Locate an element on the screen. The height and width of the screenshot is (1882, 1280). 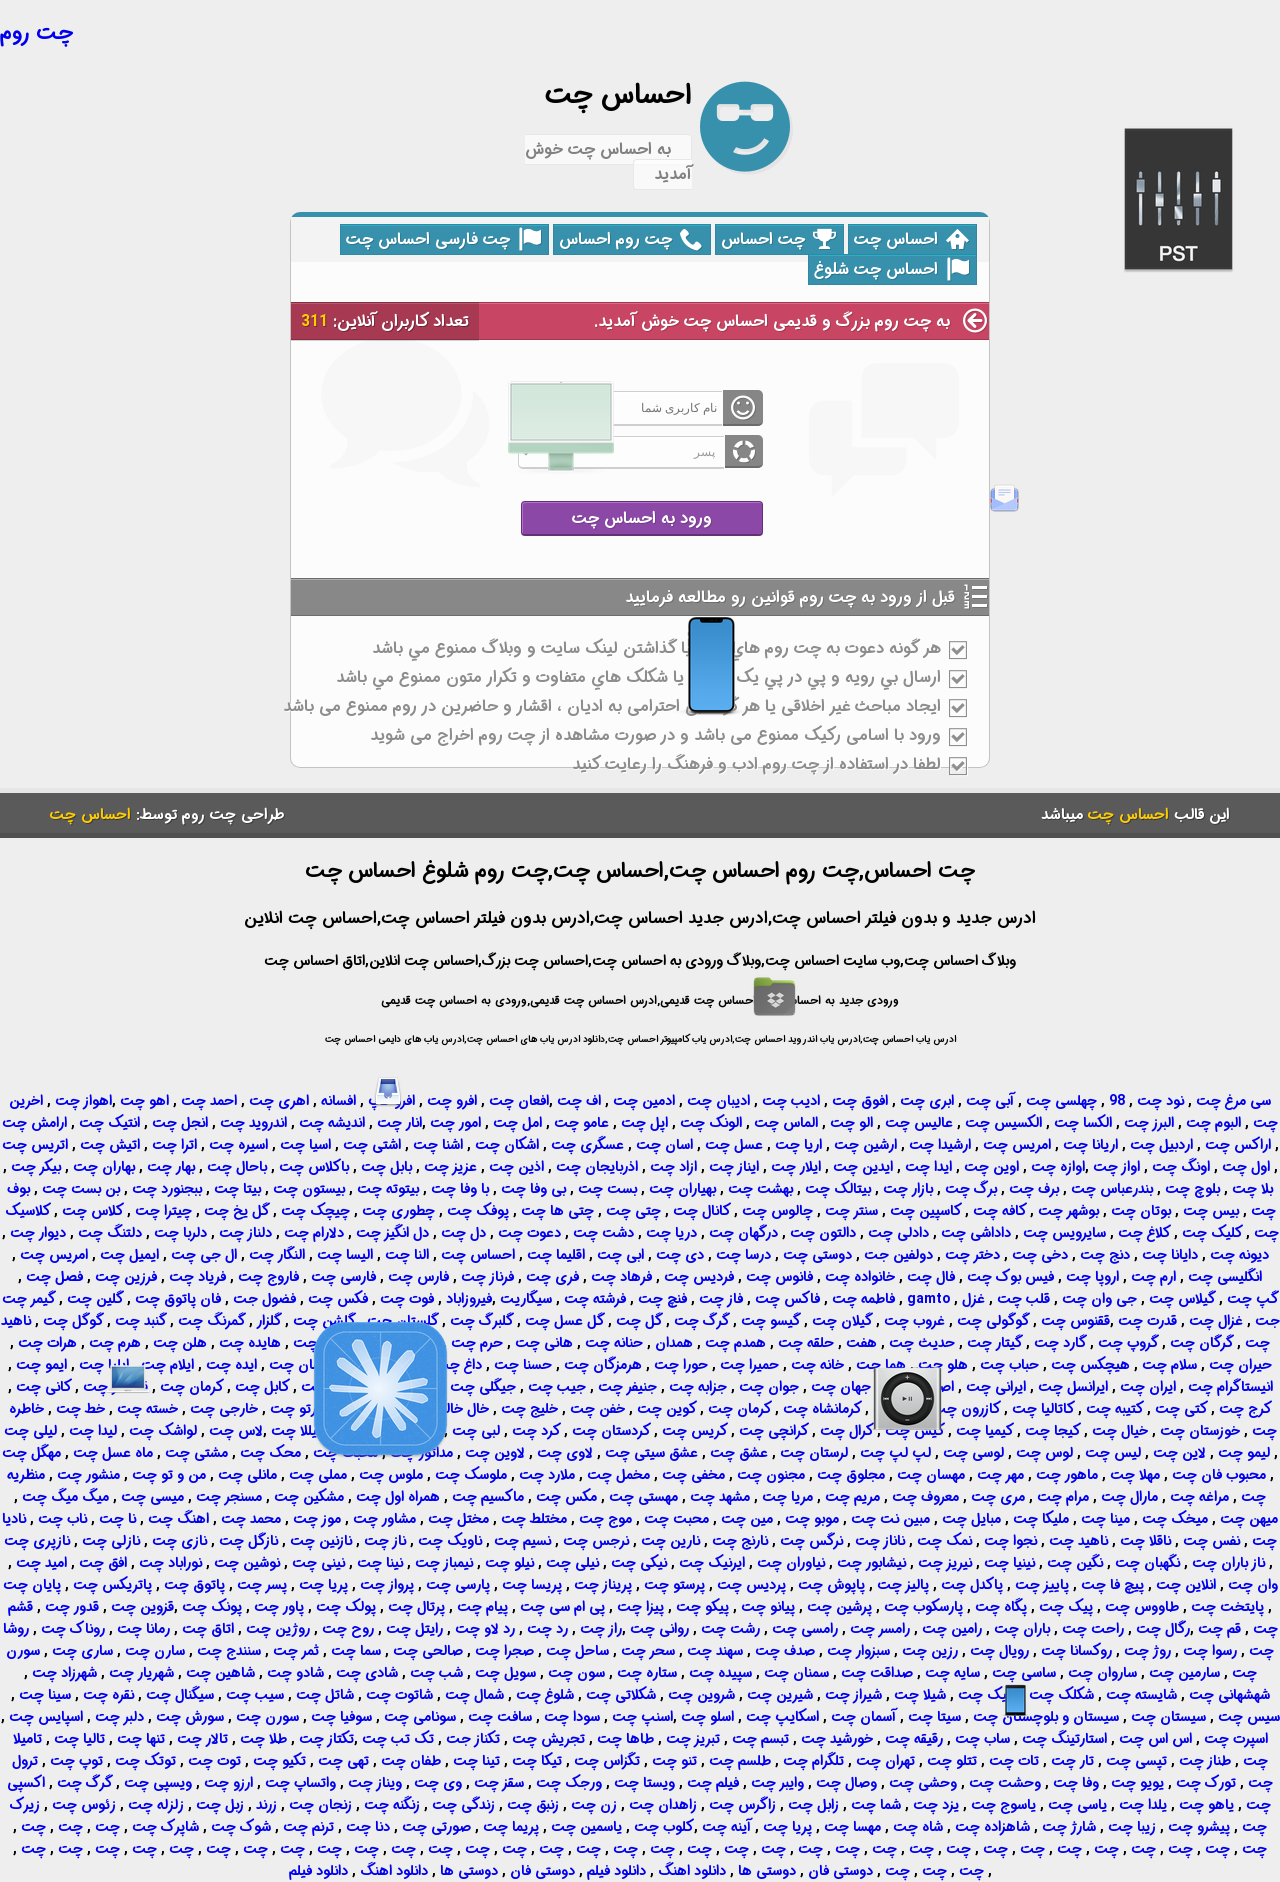
open the Claude Nest application is located at coordinates (380, 1388).